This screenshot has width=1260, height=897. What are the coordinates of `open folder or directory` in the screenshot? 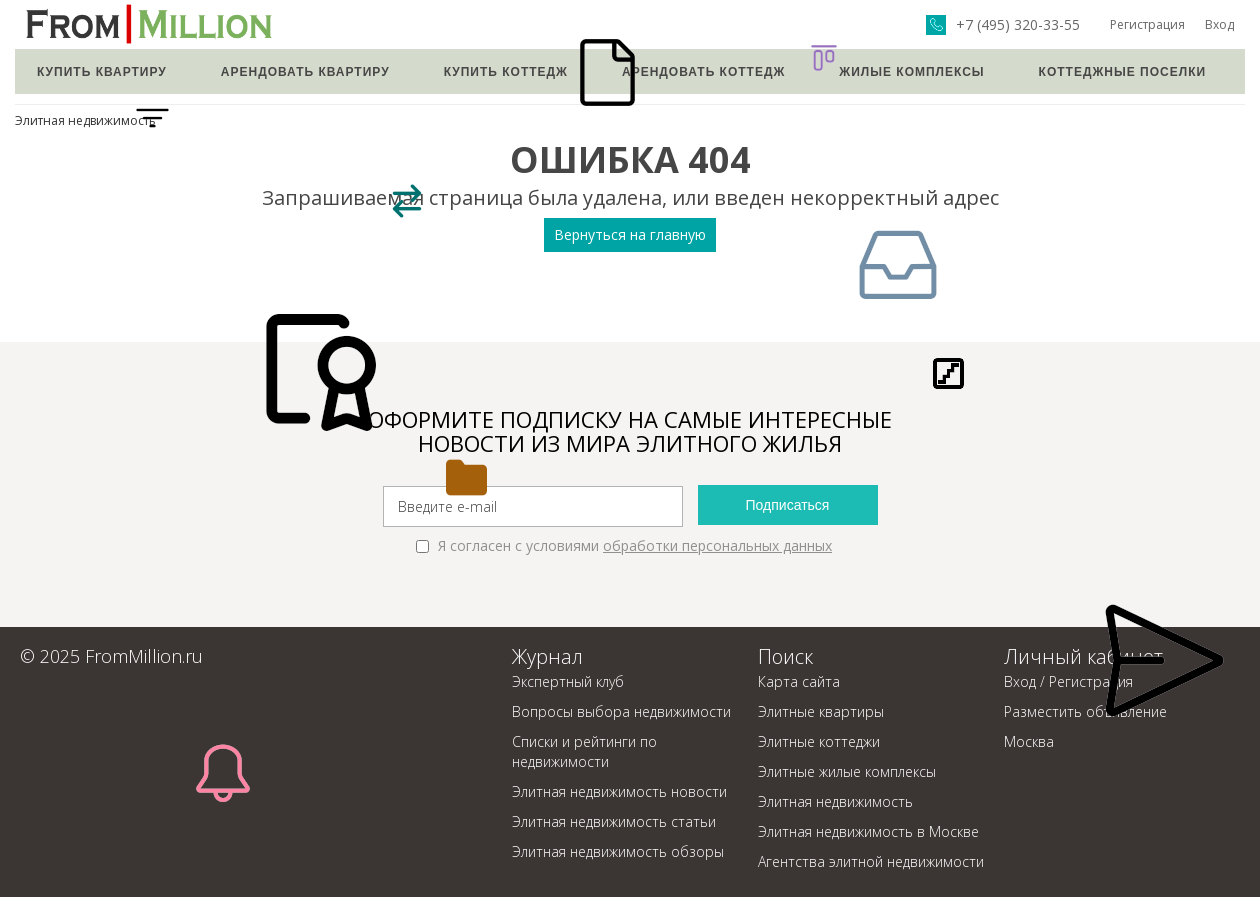 It's located at (466, 477).